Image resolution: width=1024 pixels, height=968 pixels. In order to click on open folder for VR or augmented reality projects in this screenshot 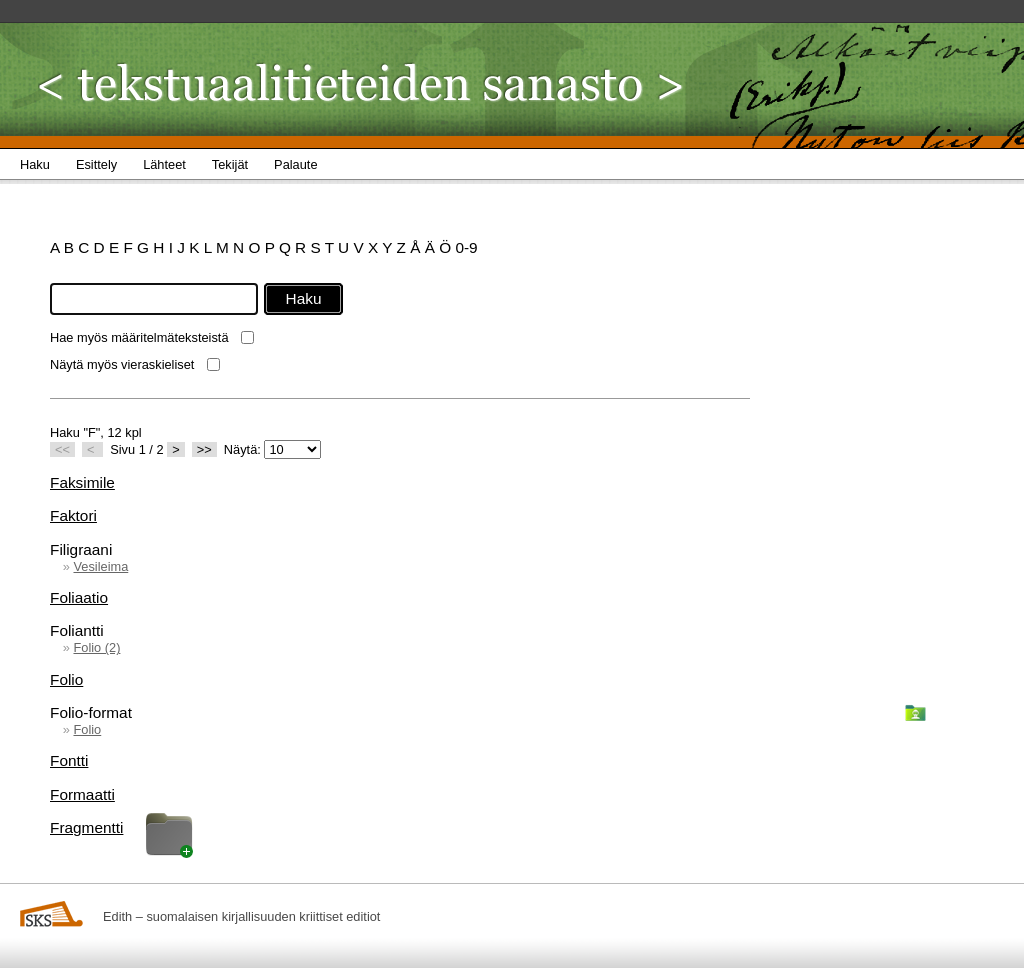, I will do `click(915, 713)`.